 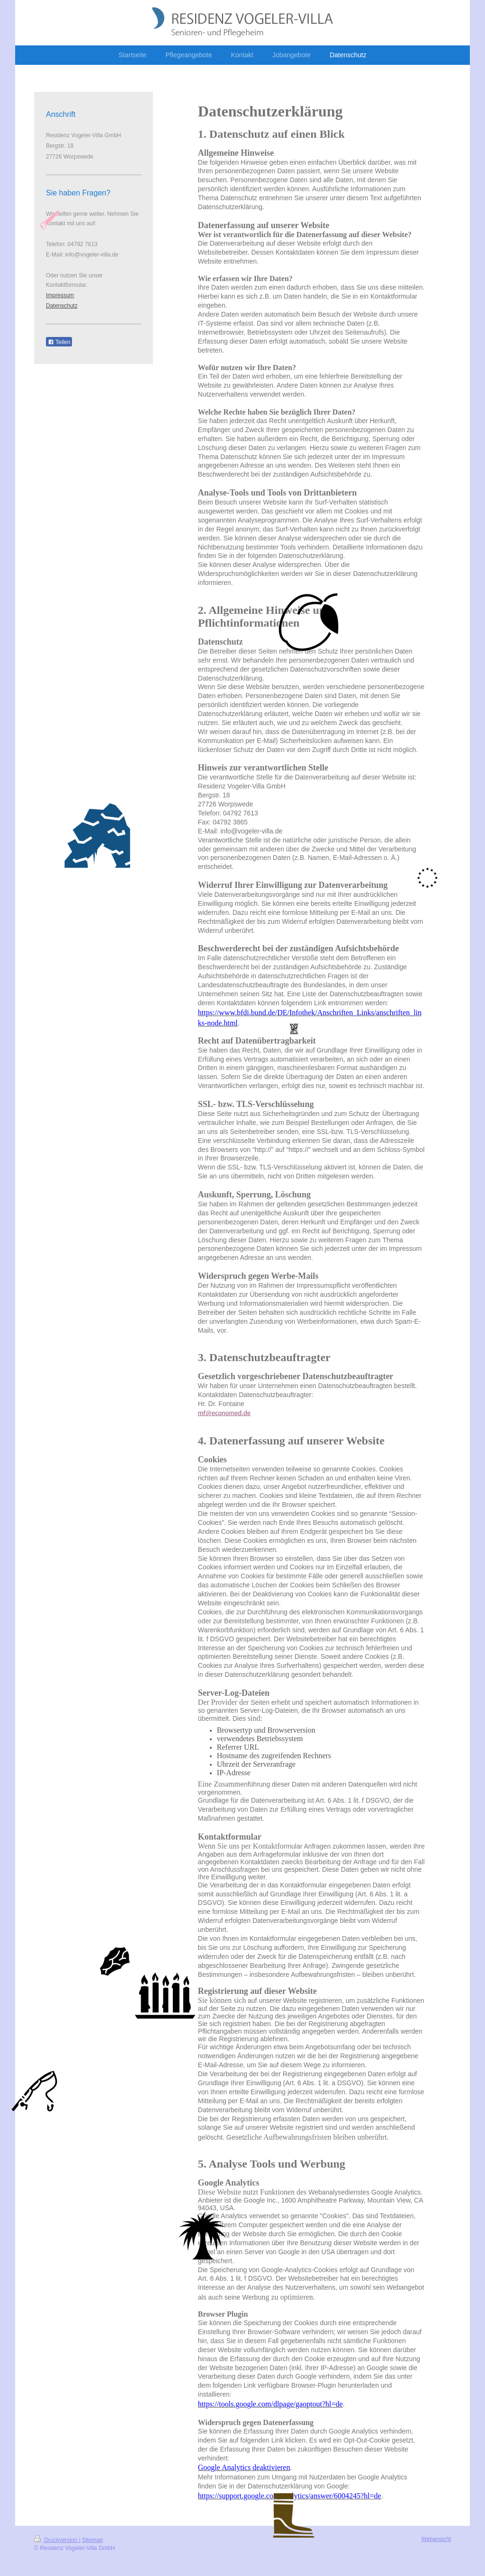 I want to click on access woodworking or carpentry tools, so click(x=50, y=221).